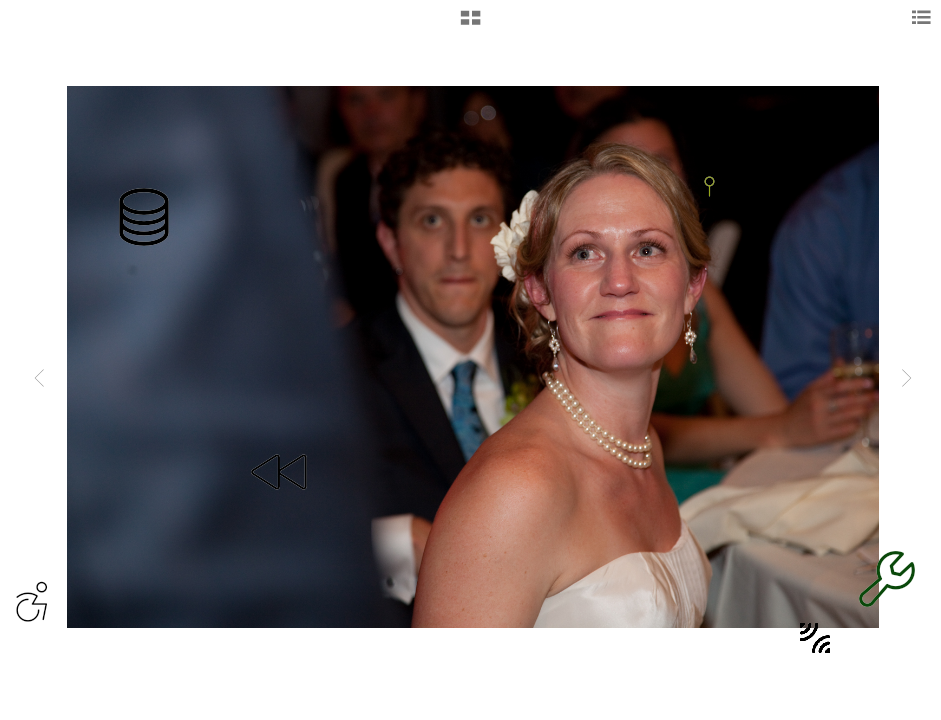 This screenshot has width=941, height=720. Describe the element at coordinates (32, 602) in the screenshot. I see `indicates wheelchair accessible route or facility` at that location.